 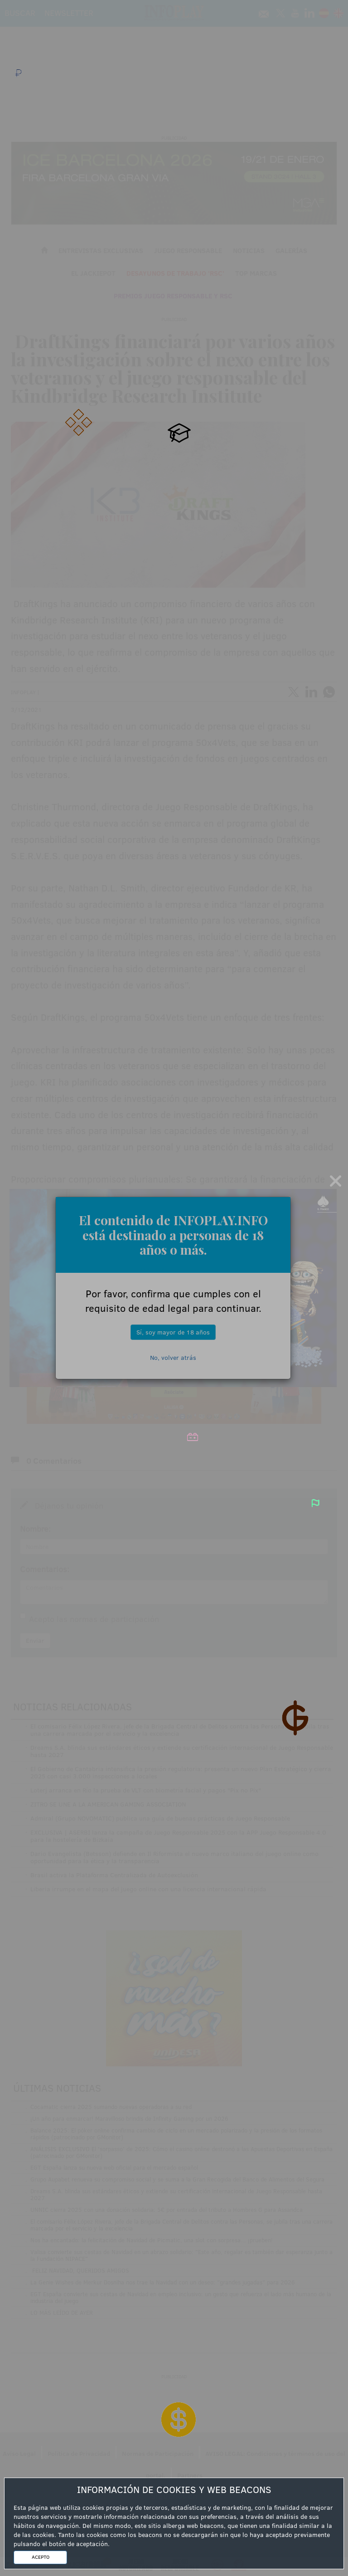 What do you see at coordinates (179, 2420) in the screenshot?
I see `view pricing or payment options` at bounding box center [179, 2420].